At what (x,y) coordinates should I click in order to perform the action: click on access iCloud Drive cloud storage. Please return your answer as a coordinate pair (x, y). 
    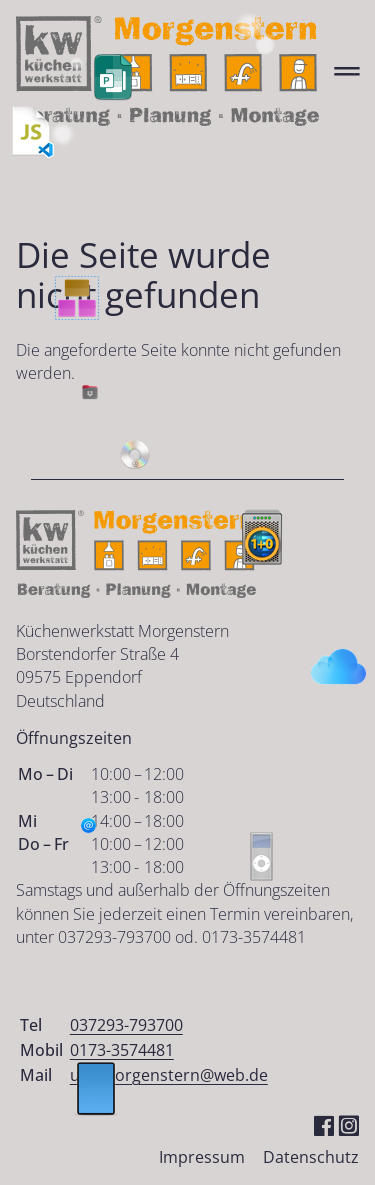
    Looking at the image, I should click on (338, 666).